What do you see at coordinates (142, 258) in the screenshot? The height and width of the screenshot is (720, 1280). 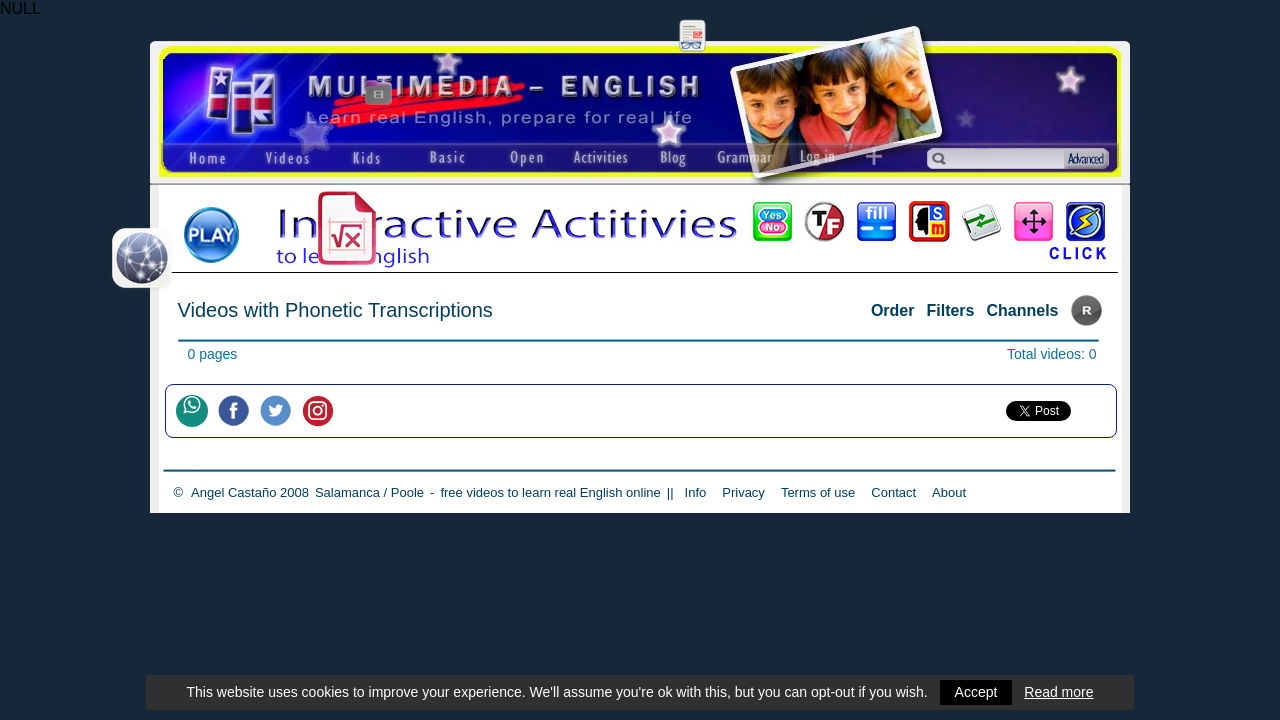 I see `access network file system or shared storage` at bounding box center [142, 258].